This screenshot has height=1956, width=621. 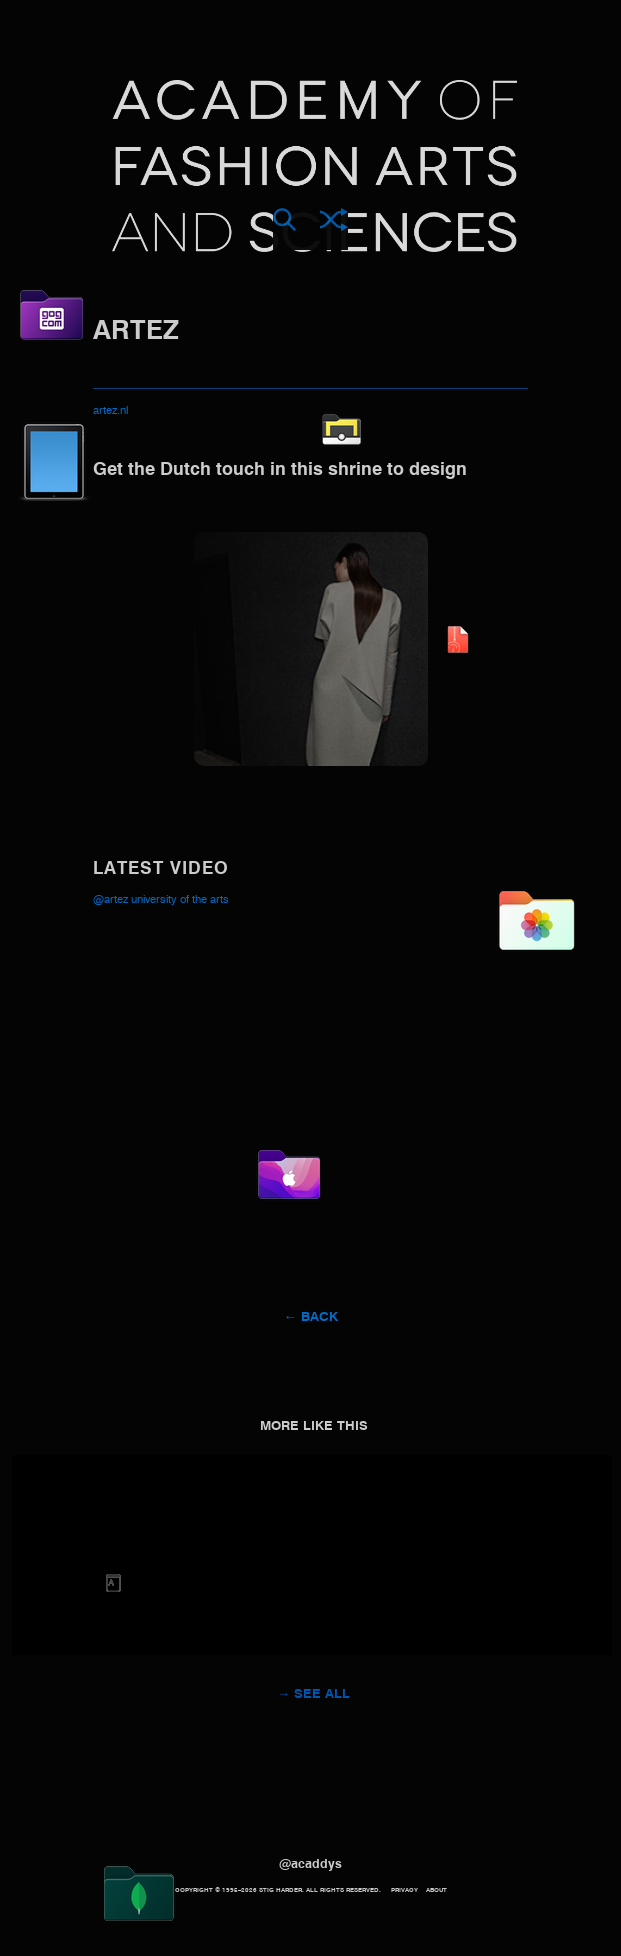 What do you see at coordinates (458, 640) in the screenshot?
I see `an rpm package file for linux software installation` at bounding box center [458, 640].